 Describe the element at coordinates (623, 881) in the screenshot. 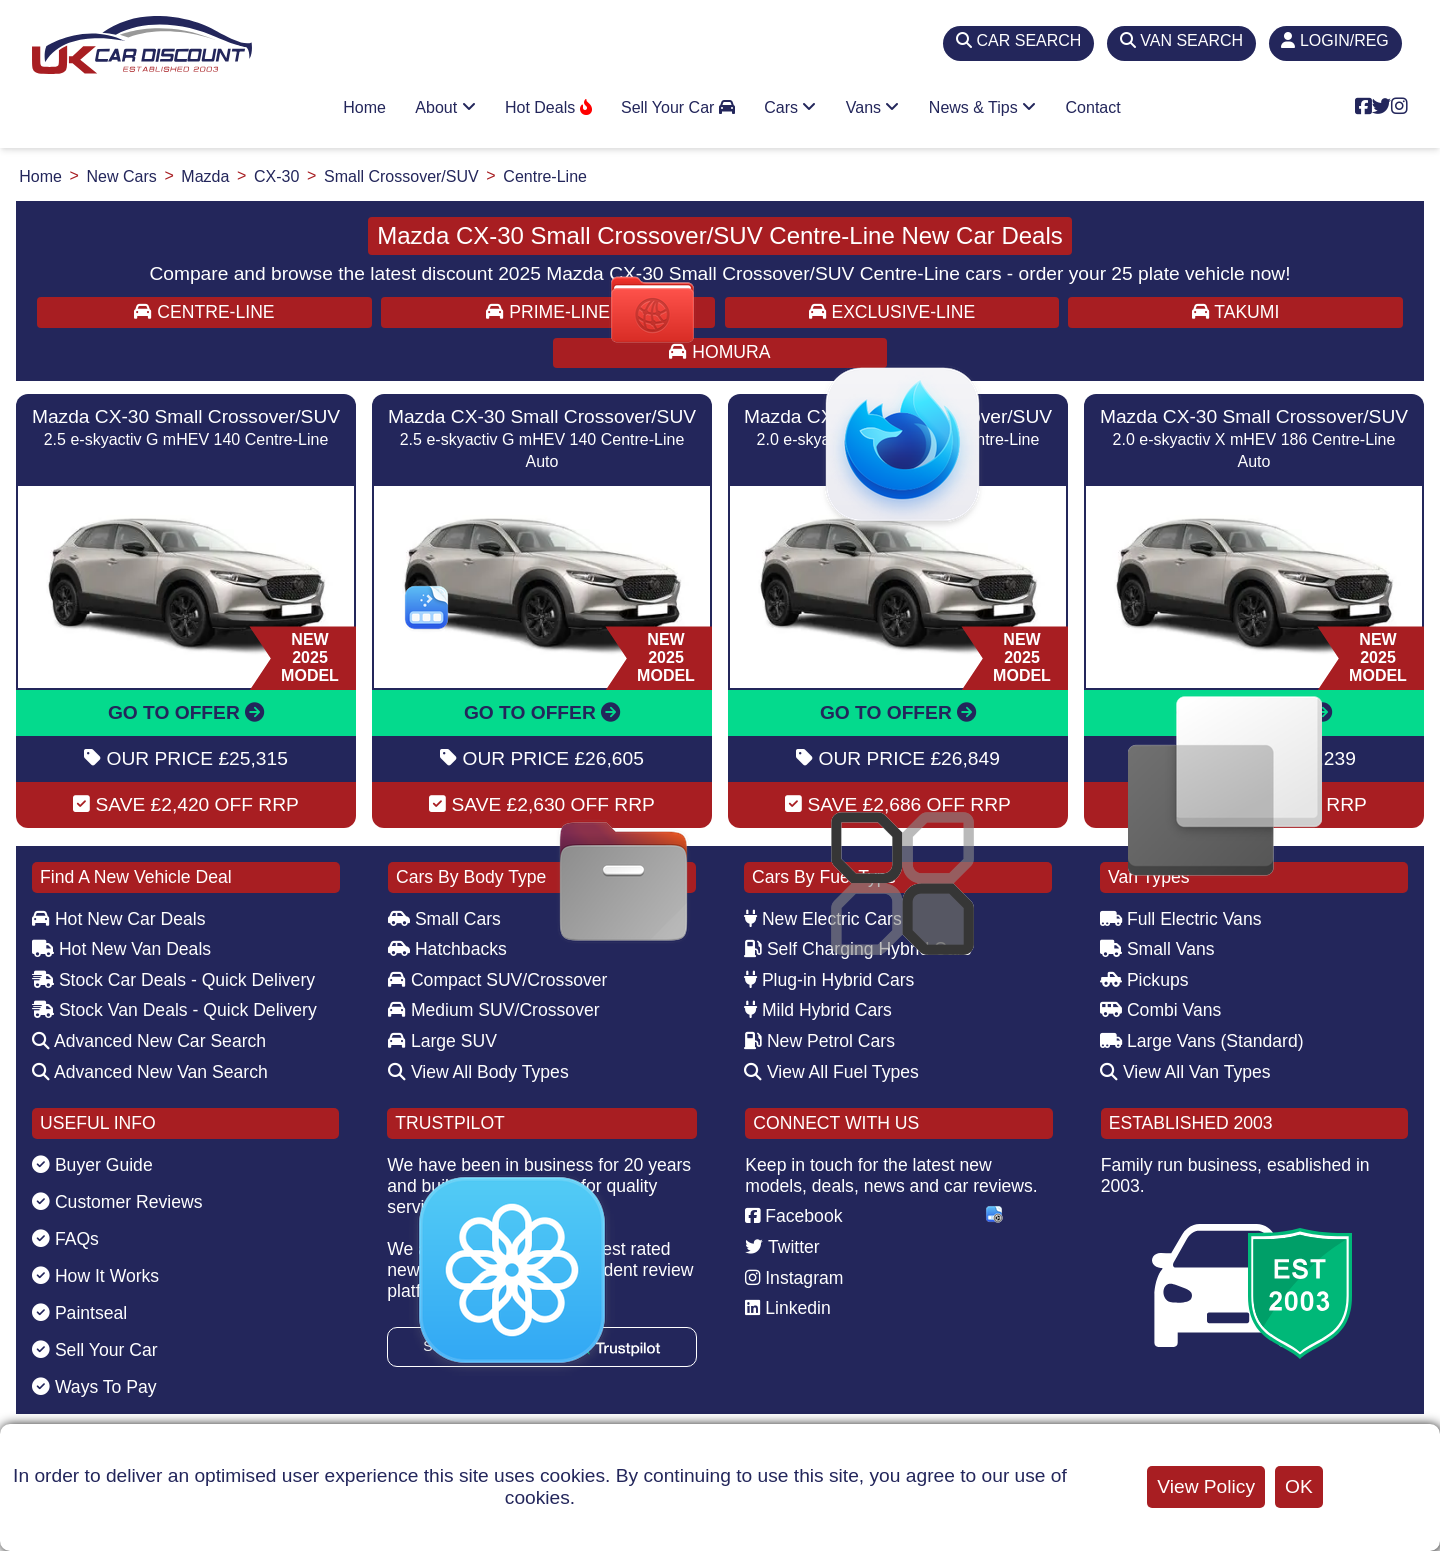

I see `open the file manager application` at that location.